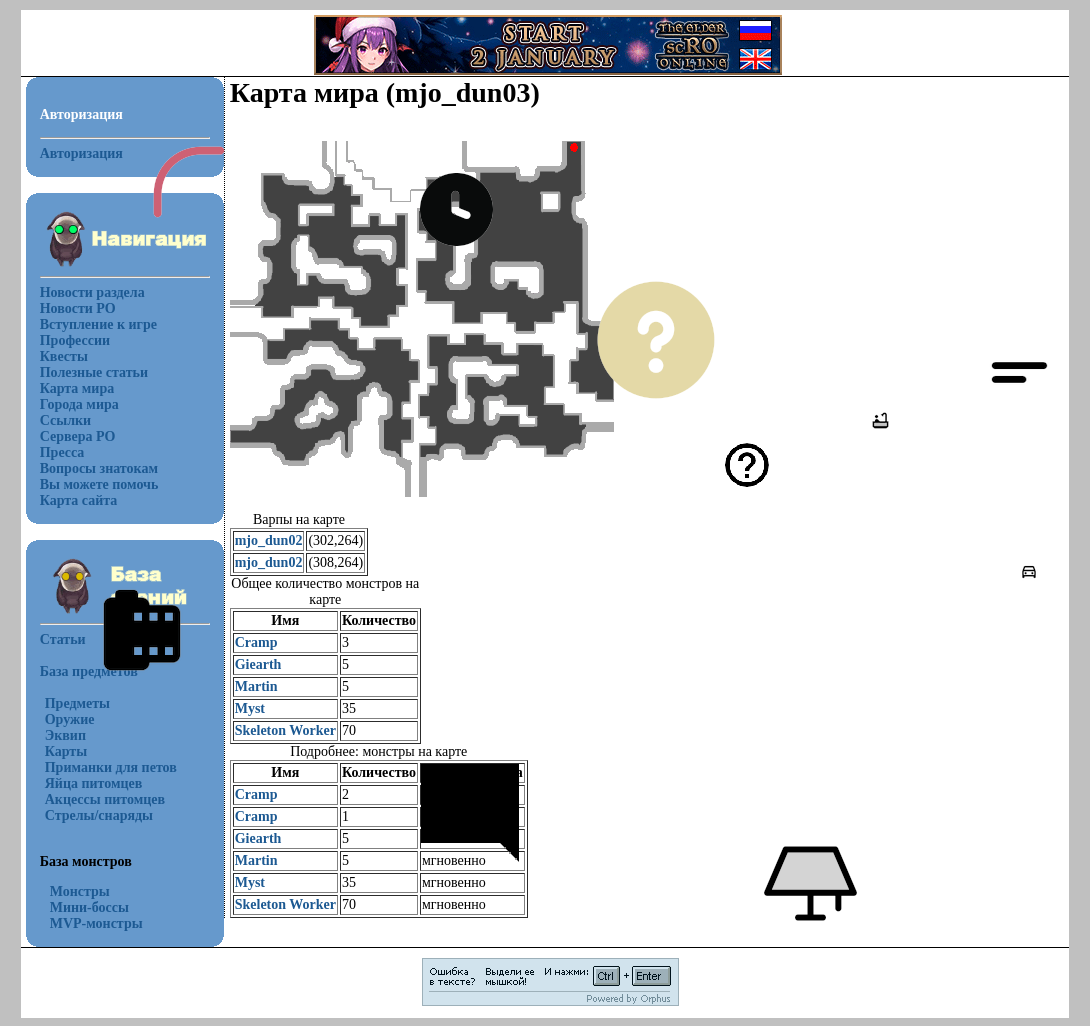 The height and width of the screenshot is (1026, 1090). Describe the element at coordinates (1029, 572) in the screenshot. I see `indicates it's time to leave for your destination` at that location.